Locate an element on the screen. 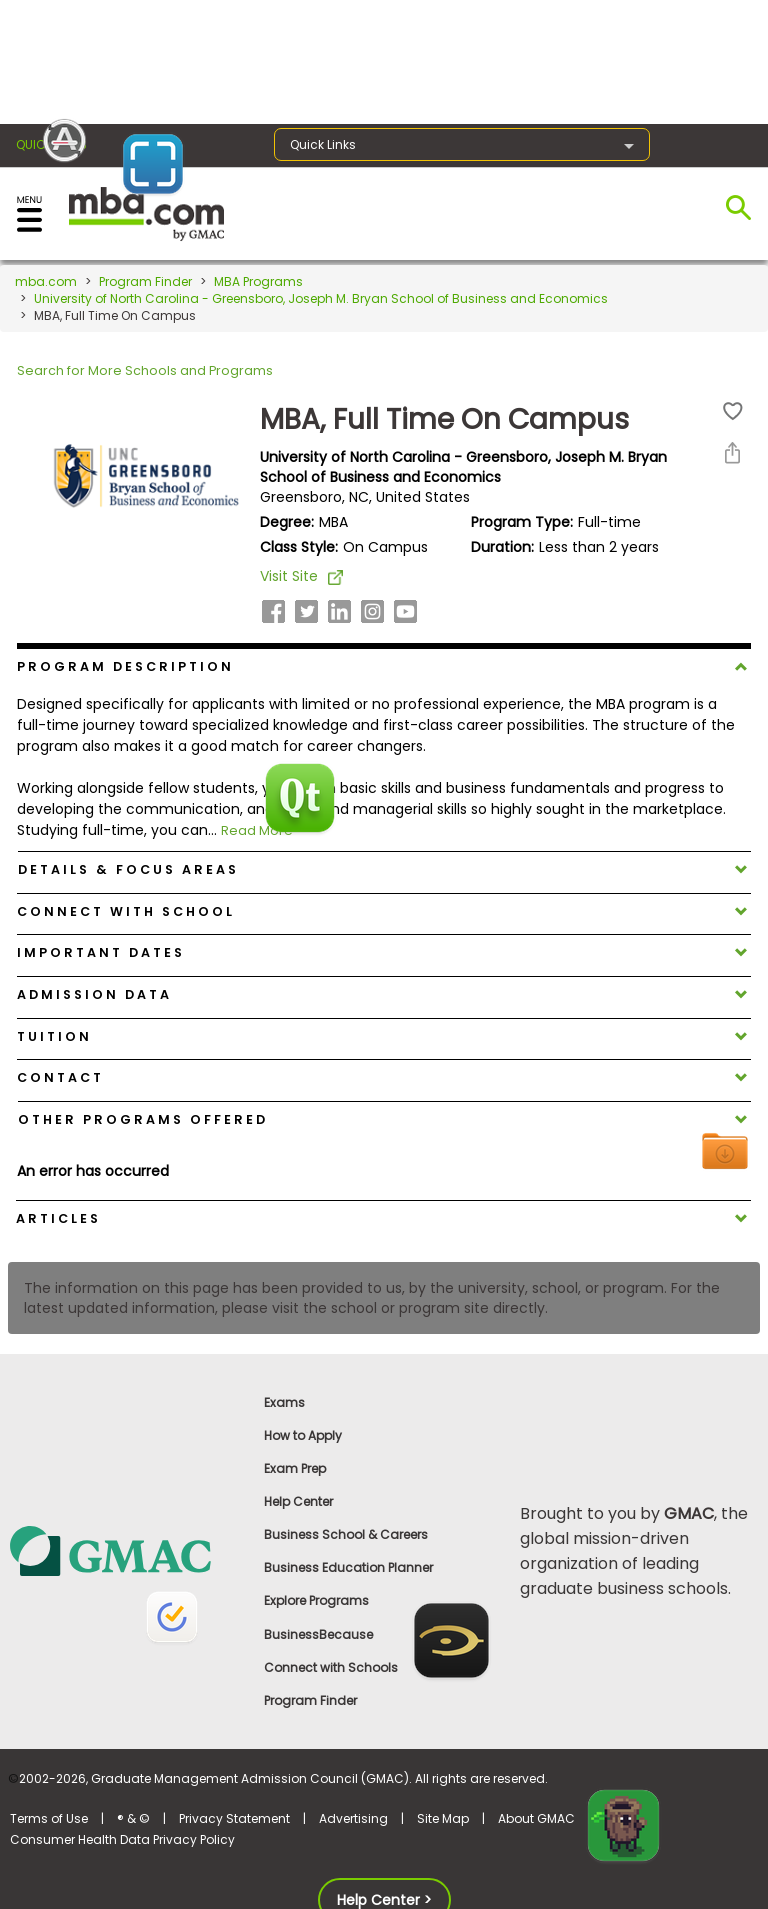  launch ricochlime game app is located at coordinates (623, 1825).